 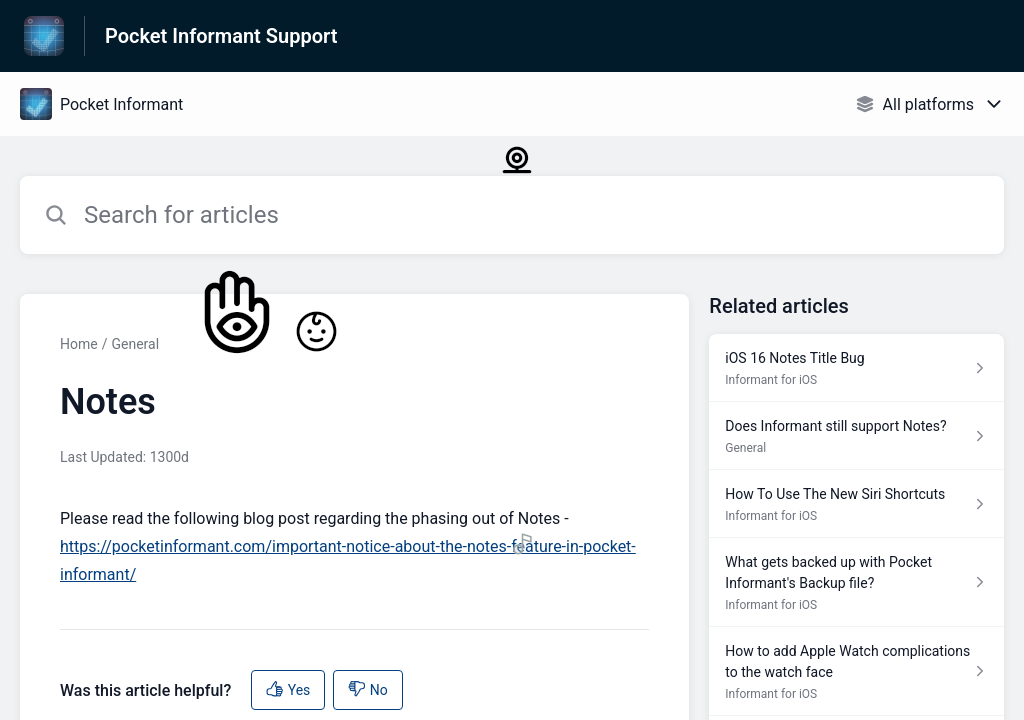 What do you see at coordinates (316, 331) in the screenshot?
I see `access baby or child-related settings` at bounding box center [316, 331].